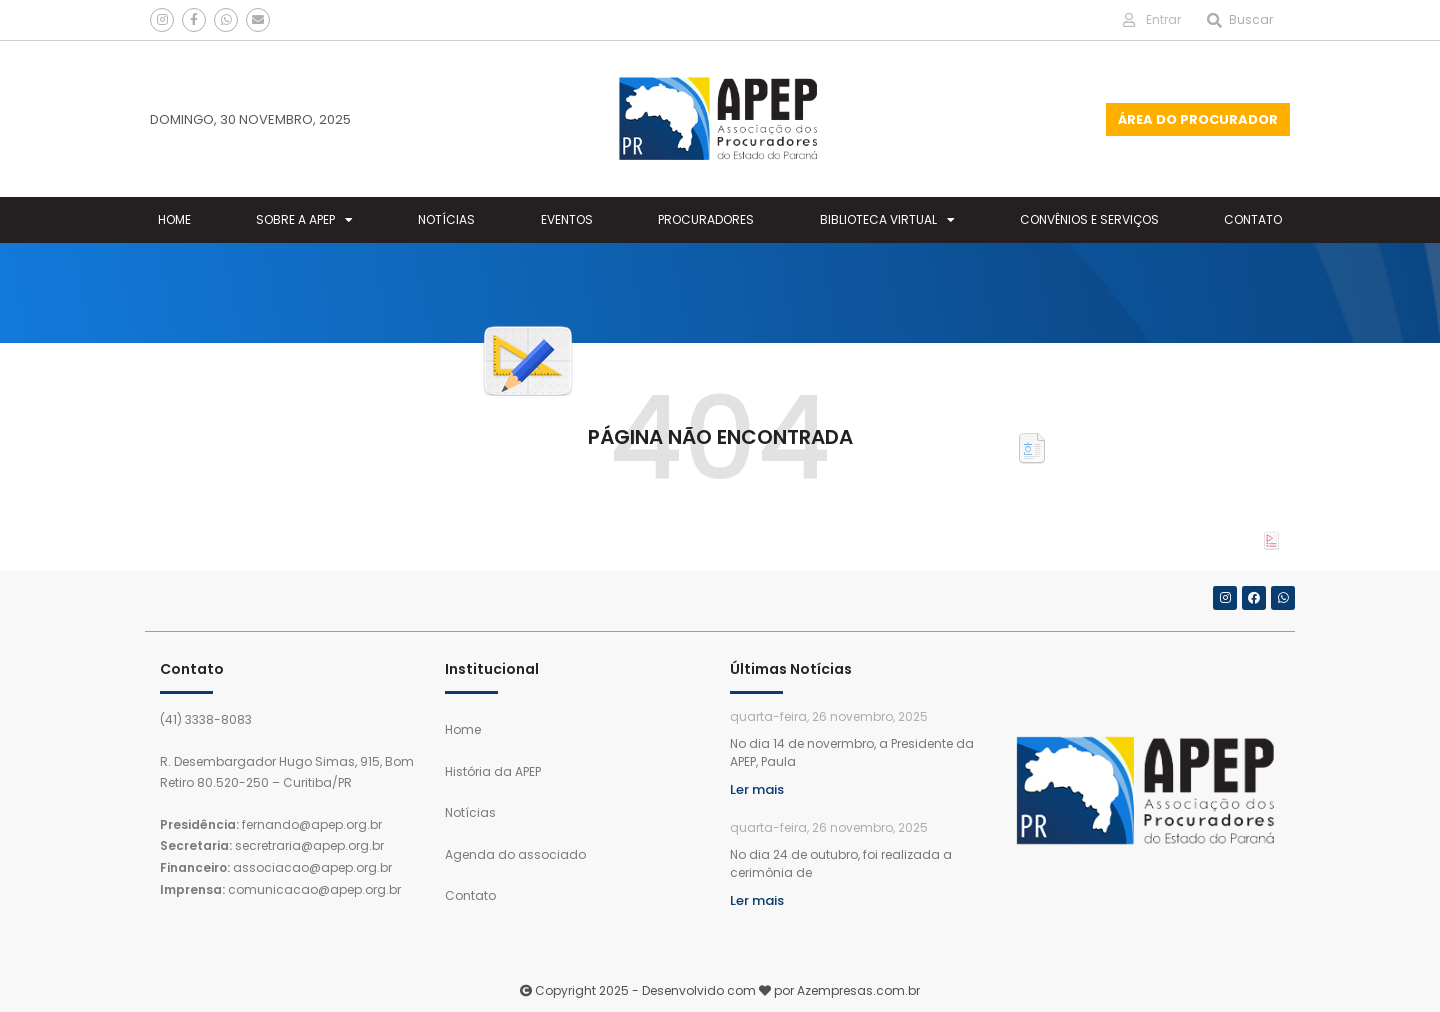  What do you see at coordinates (528, 361) in the screenshot?
I see `access system accessories and utility applications` at bounding box center [528, 361].